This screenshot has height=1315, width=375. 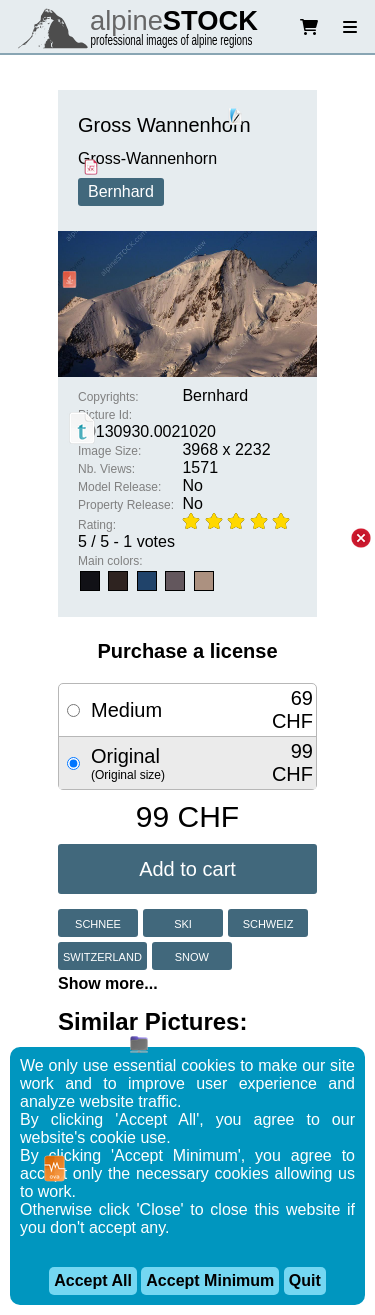 What do you see at coordinates (226, 117) in the screenshot?
I see `a scribus document file` at bounding box center [226, 117].